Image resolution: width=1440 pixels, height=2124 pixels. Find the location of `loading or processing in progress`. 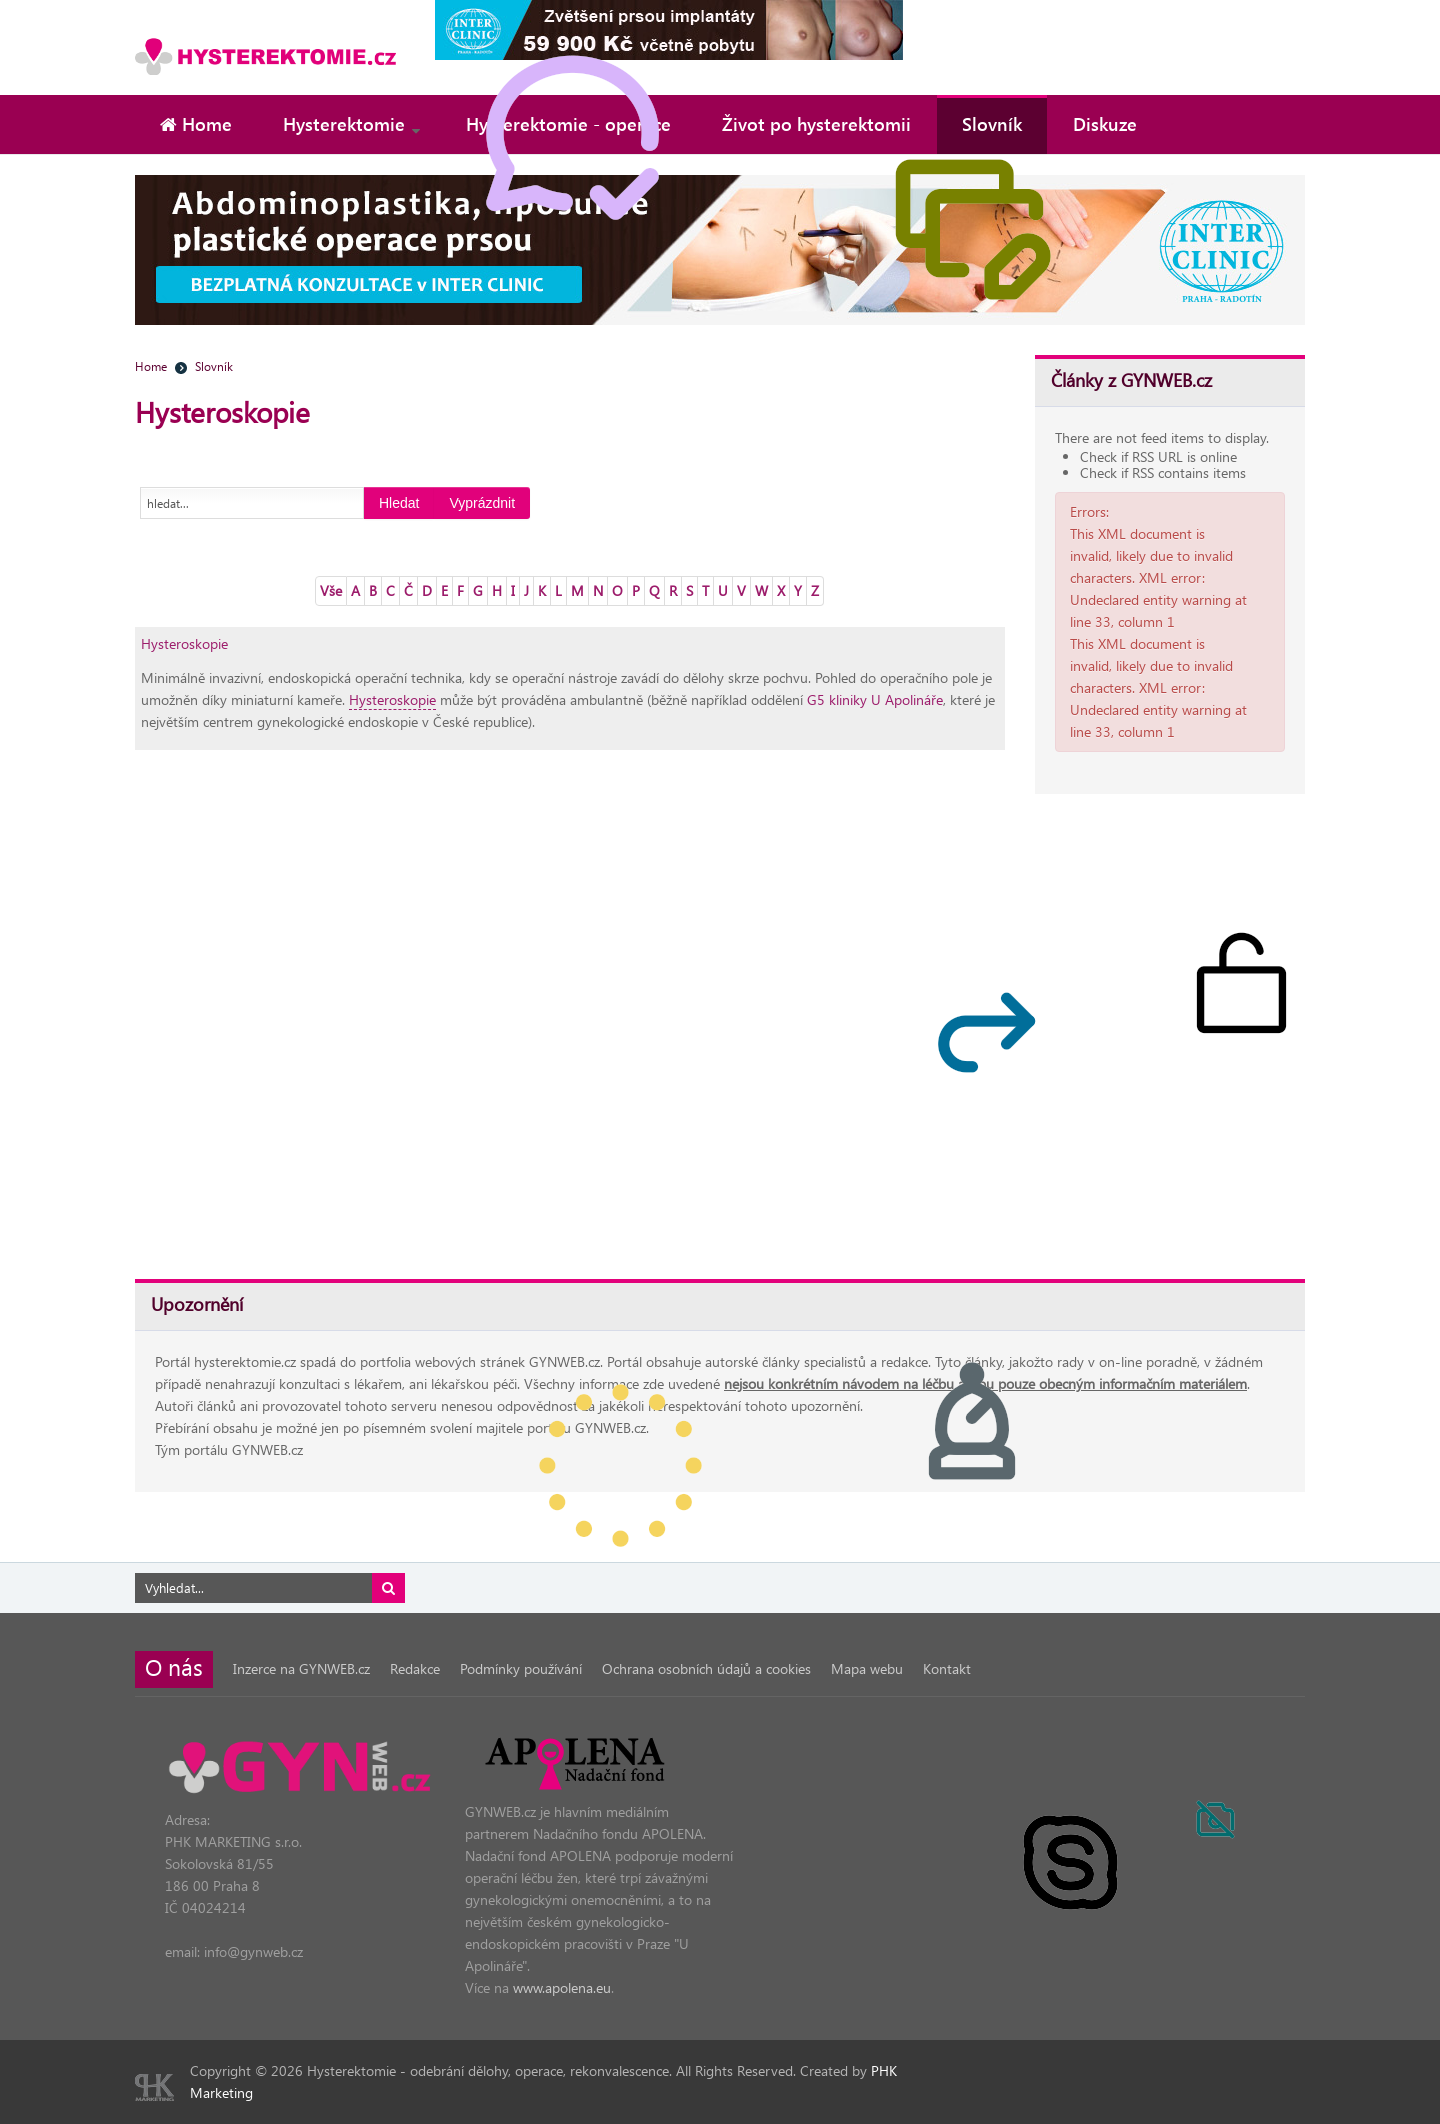

loading or processing in progress is located at coordinates (620, 1465).